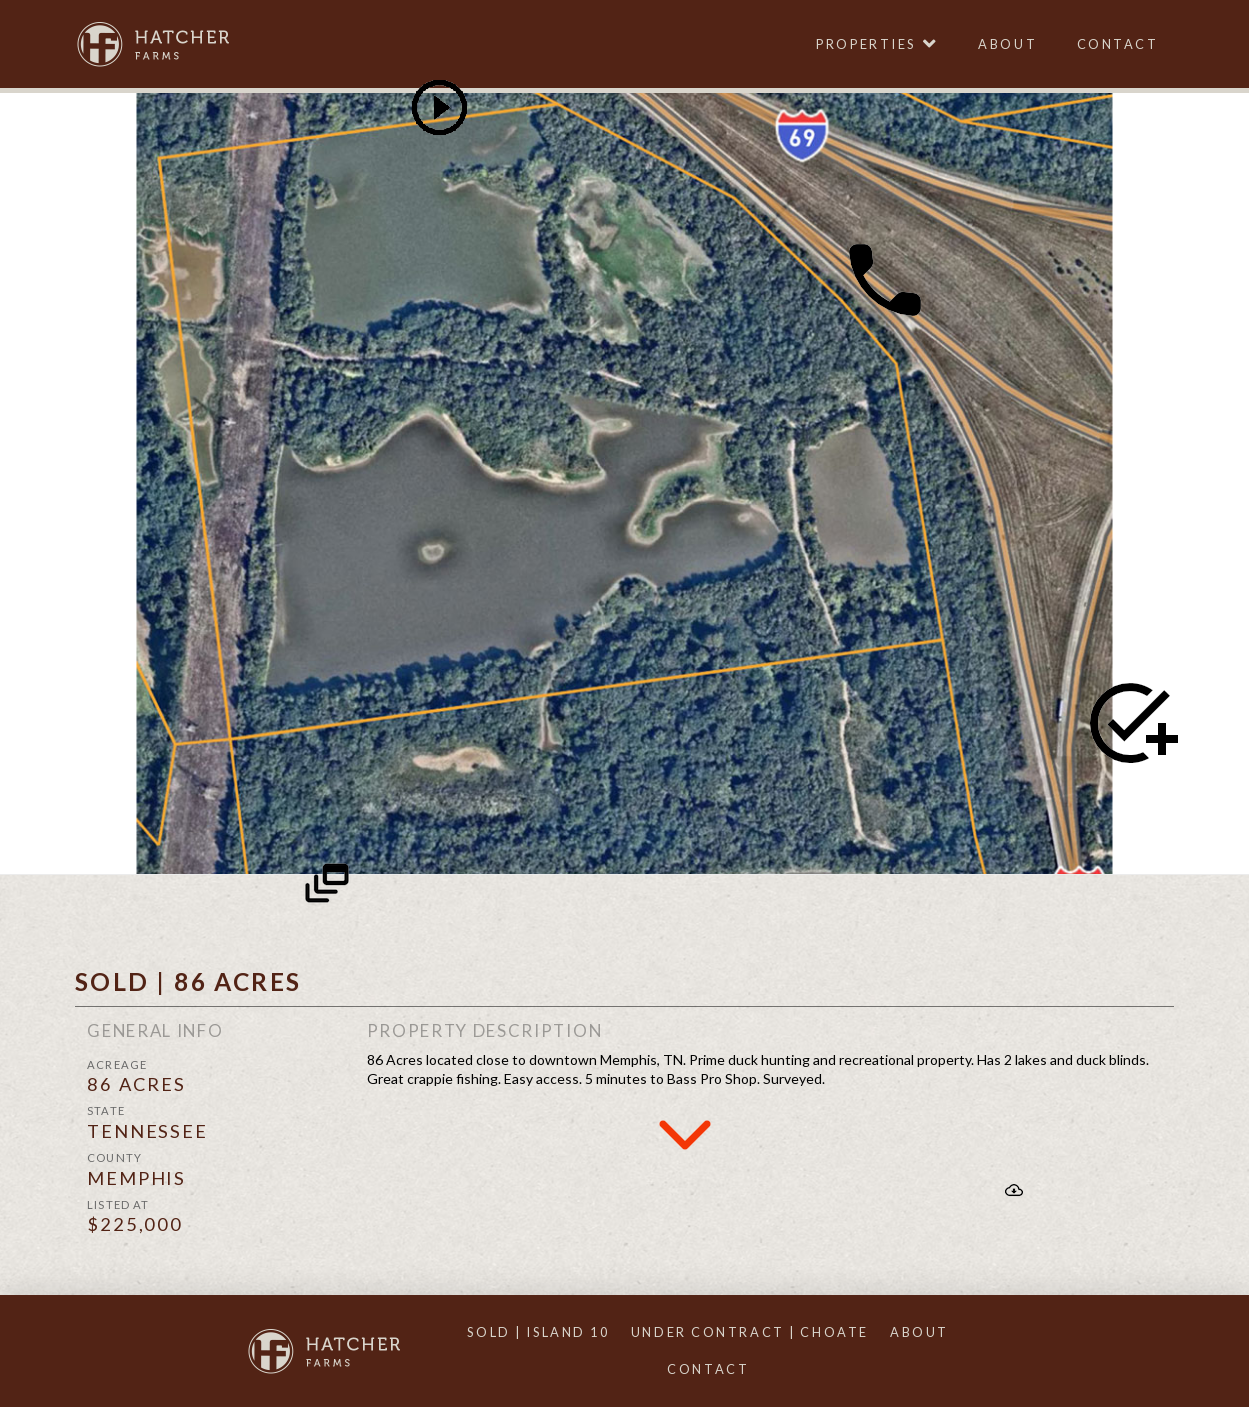  What do you see at coordinates (685, 1135) in the screenshot?
I see `expand a dropdown menu or collapsed section` at bounding box center [685, 1135].